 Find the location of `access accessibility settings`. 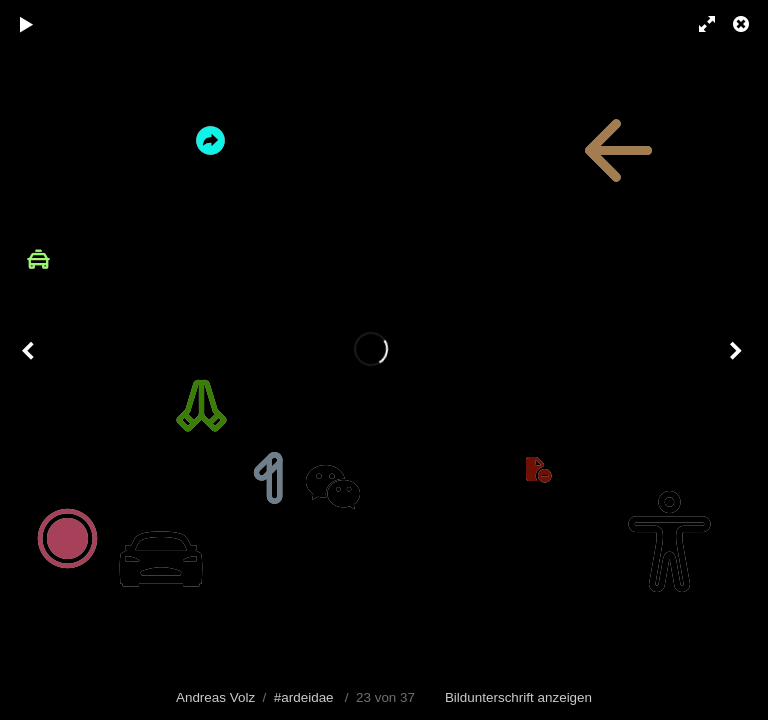

access accessibility settings is located at coordinates (669, 541).